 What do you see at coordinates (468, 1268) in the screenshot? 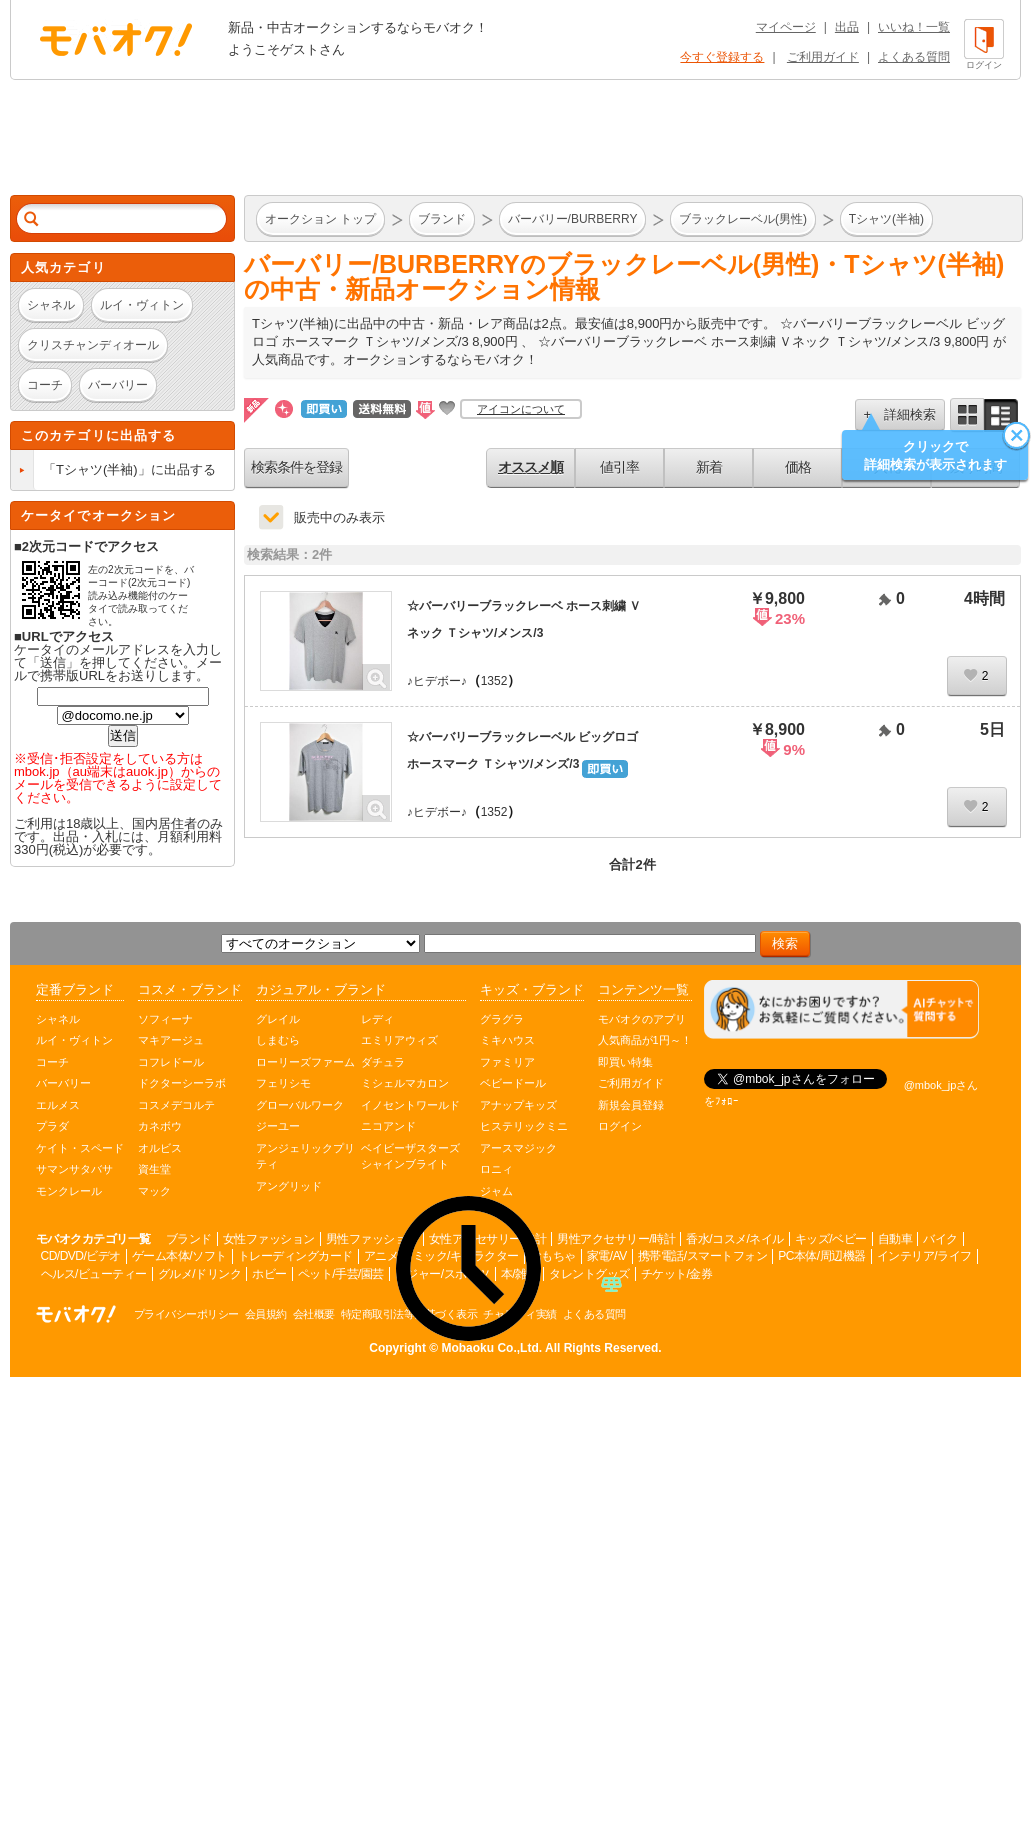
I see `view current time` at bounding box center [468, 1268].